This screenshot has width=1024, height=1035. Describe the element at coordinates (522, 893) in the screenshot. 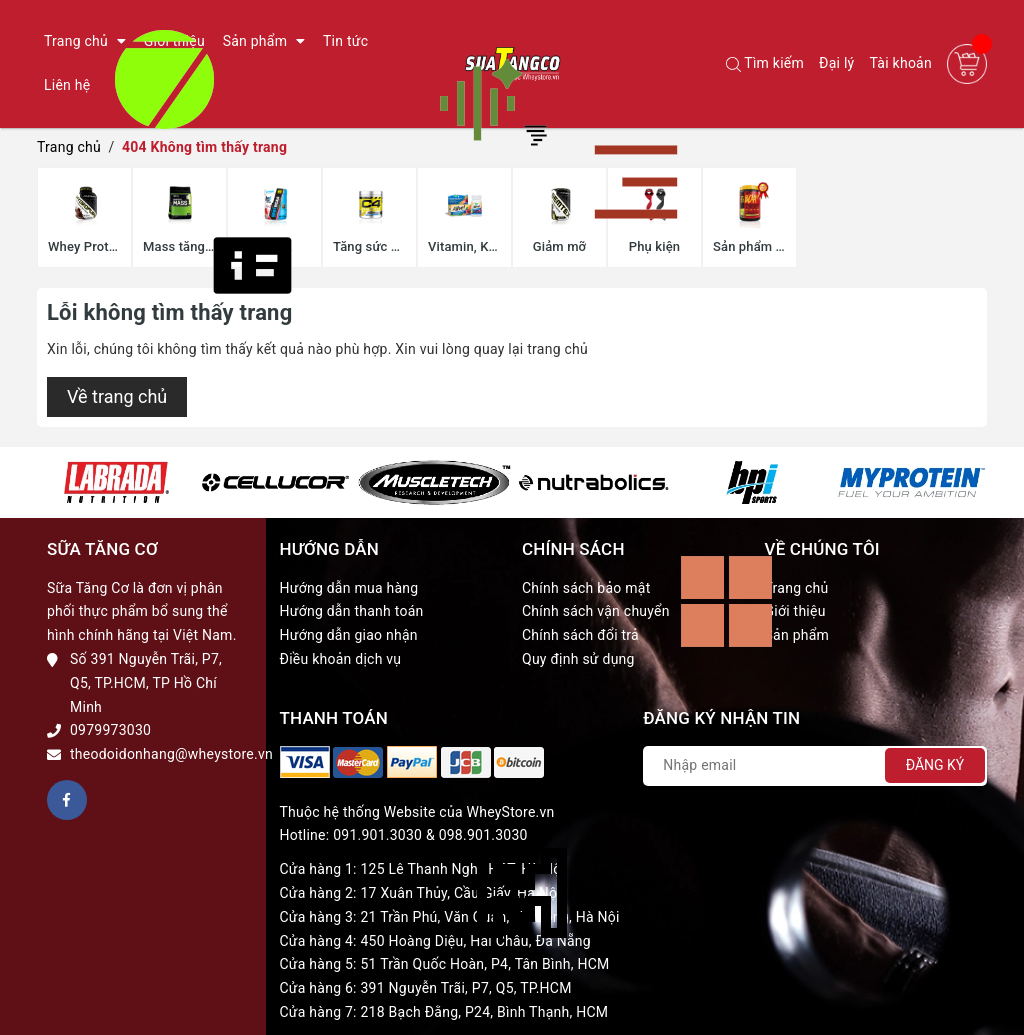

I see `mixtral AI model logo` at that location.